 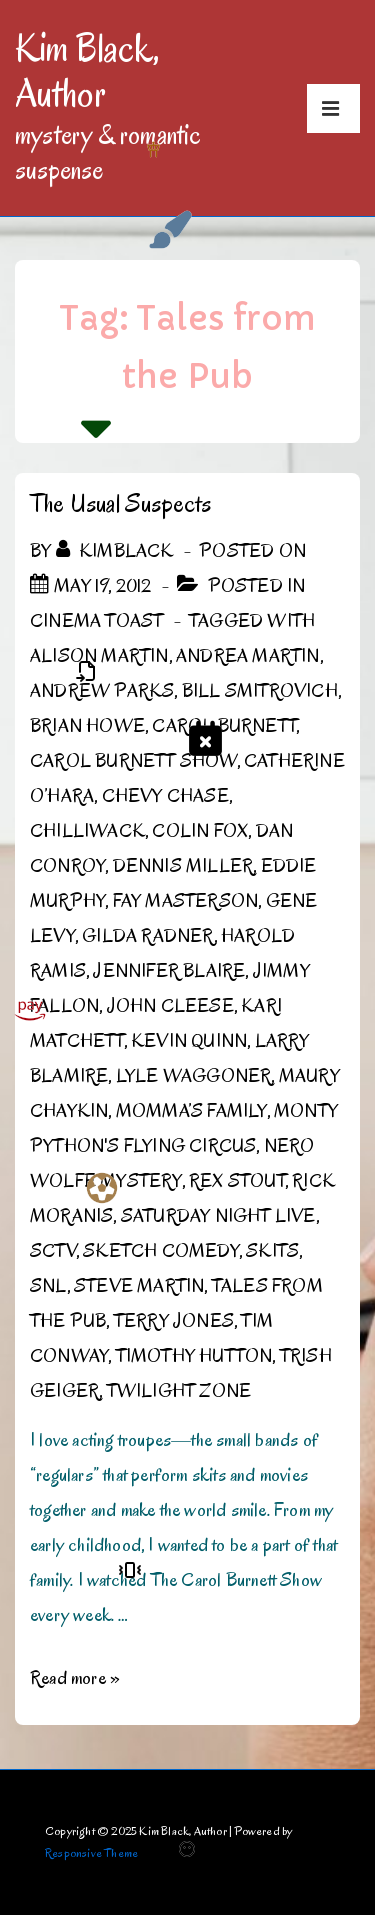 What do you see at coordinates (170, 229) in the screenshot?
I see `access drawing or painting tools` at bounding box center [170, 229].